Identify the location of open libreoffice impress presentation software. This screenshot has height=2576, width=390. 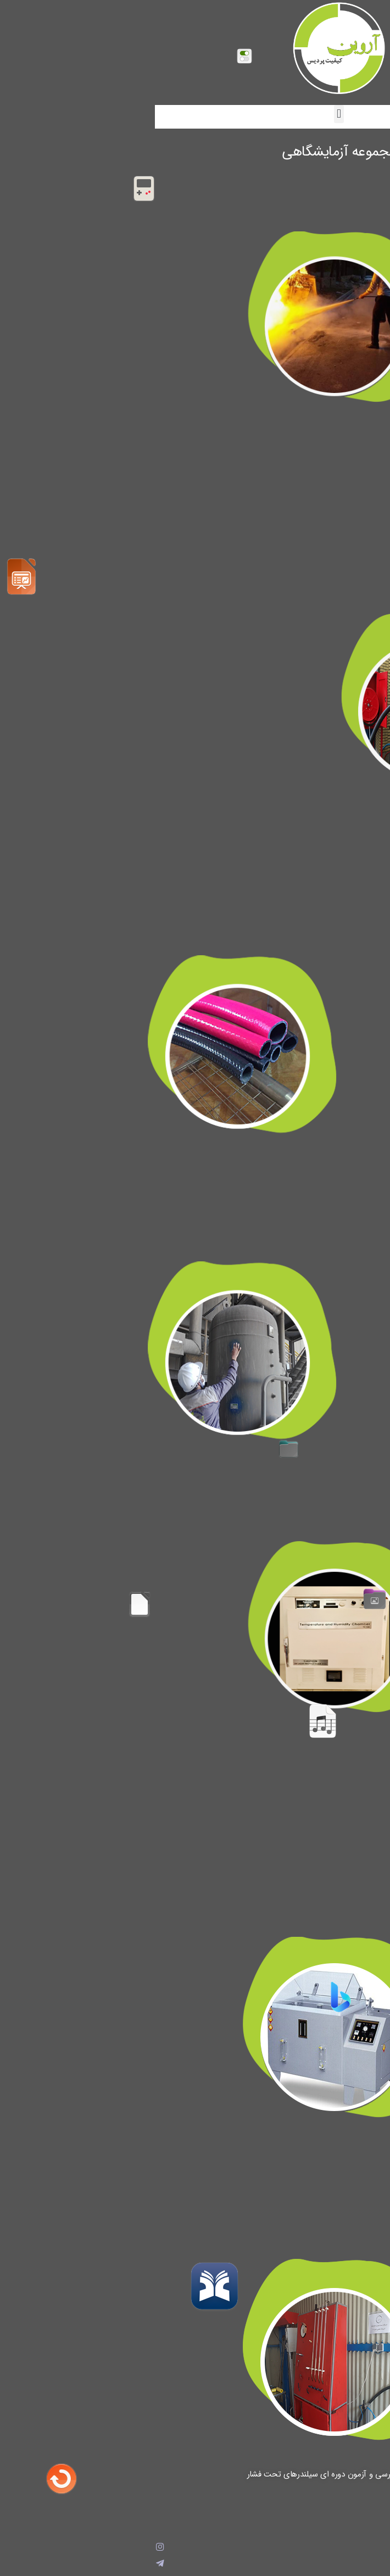
(21, 577).